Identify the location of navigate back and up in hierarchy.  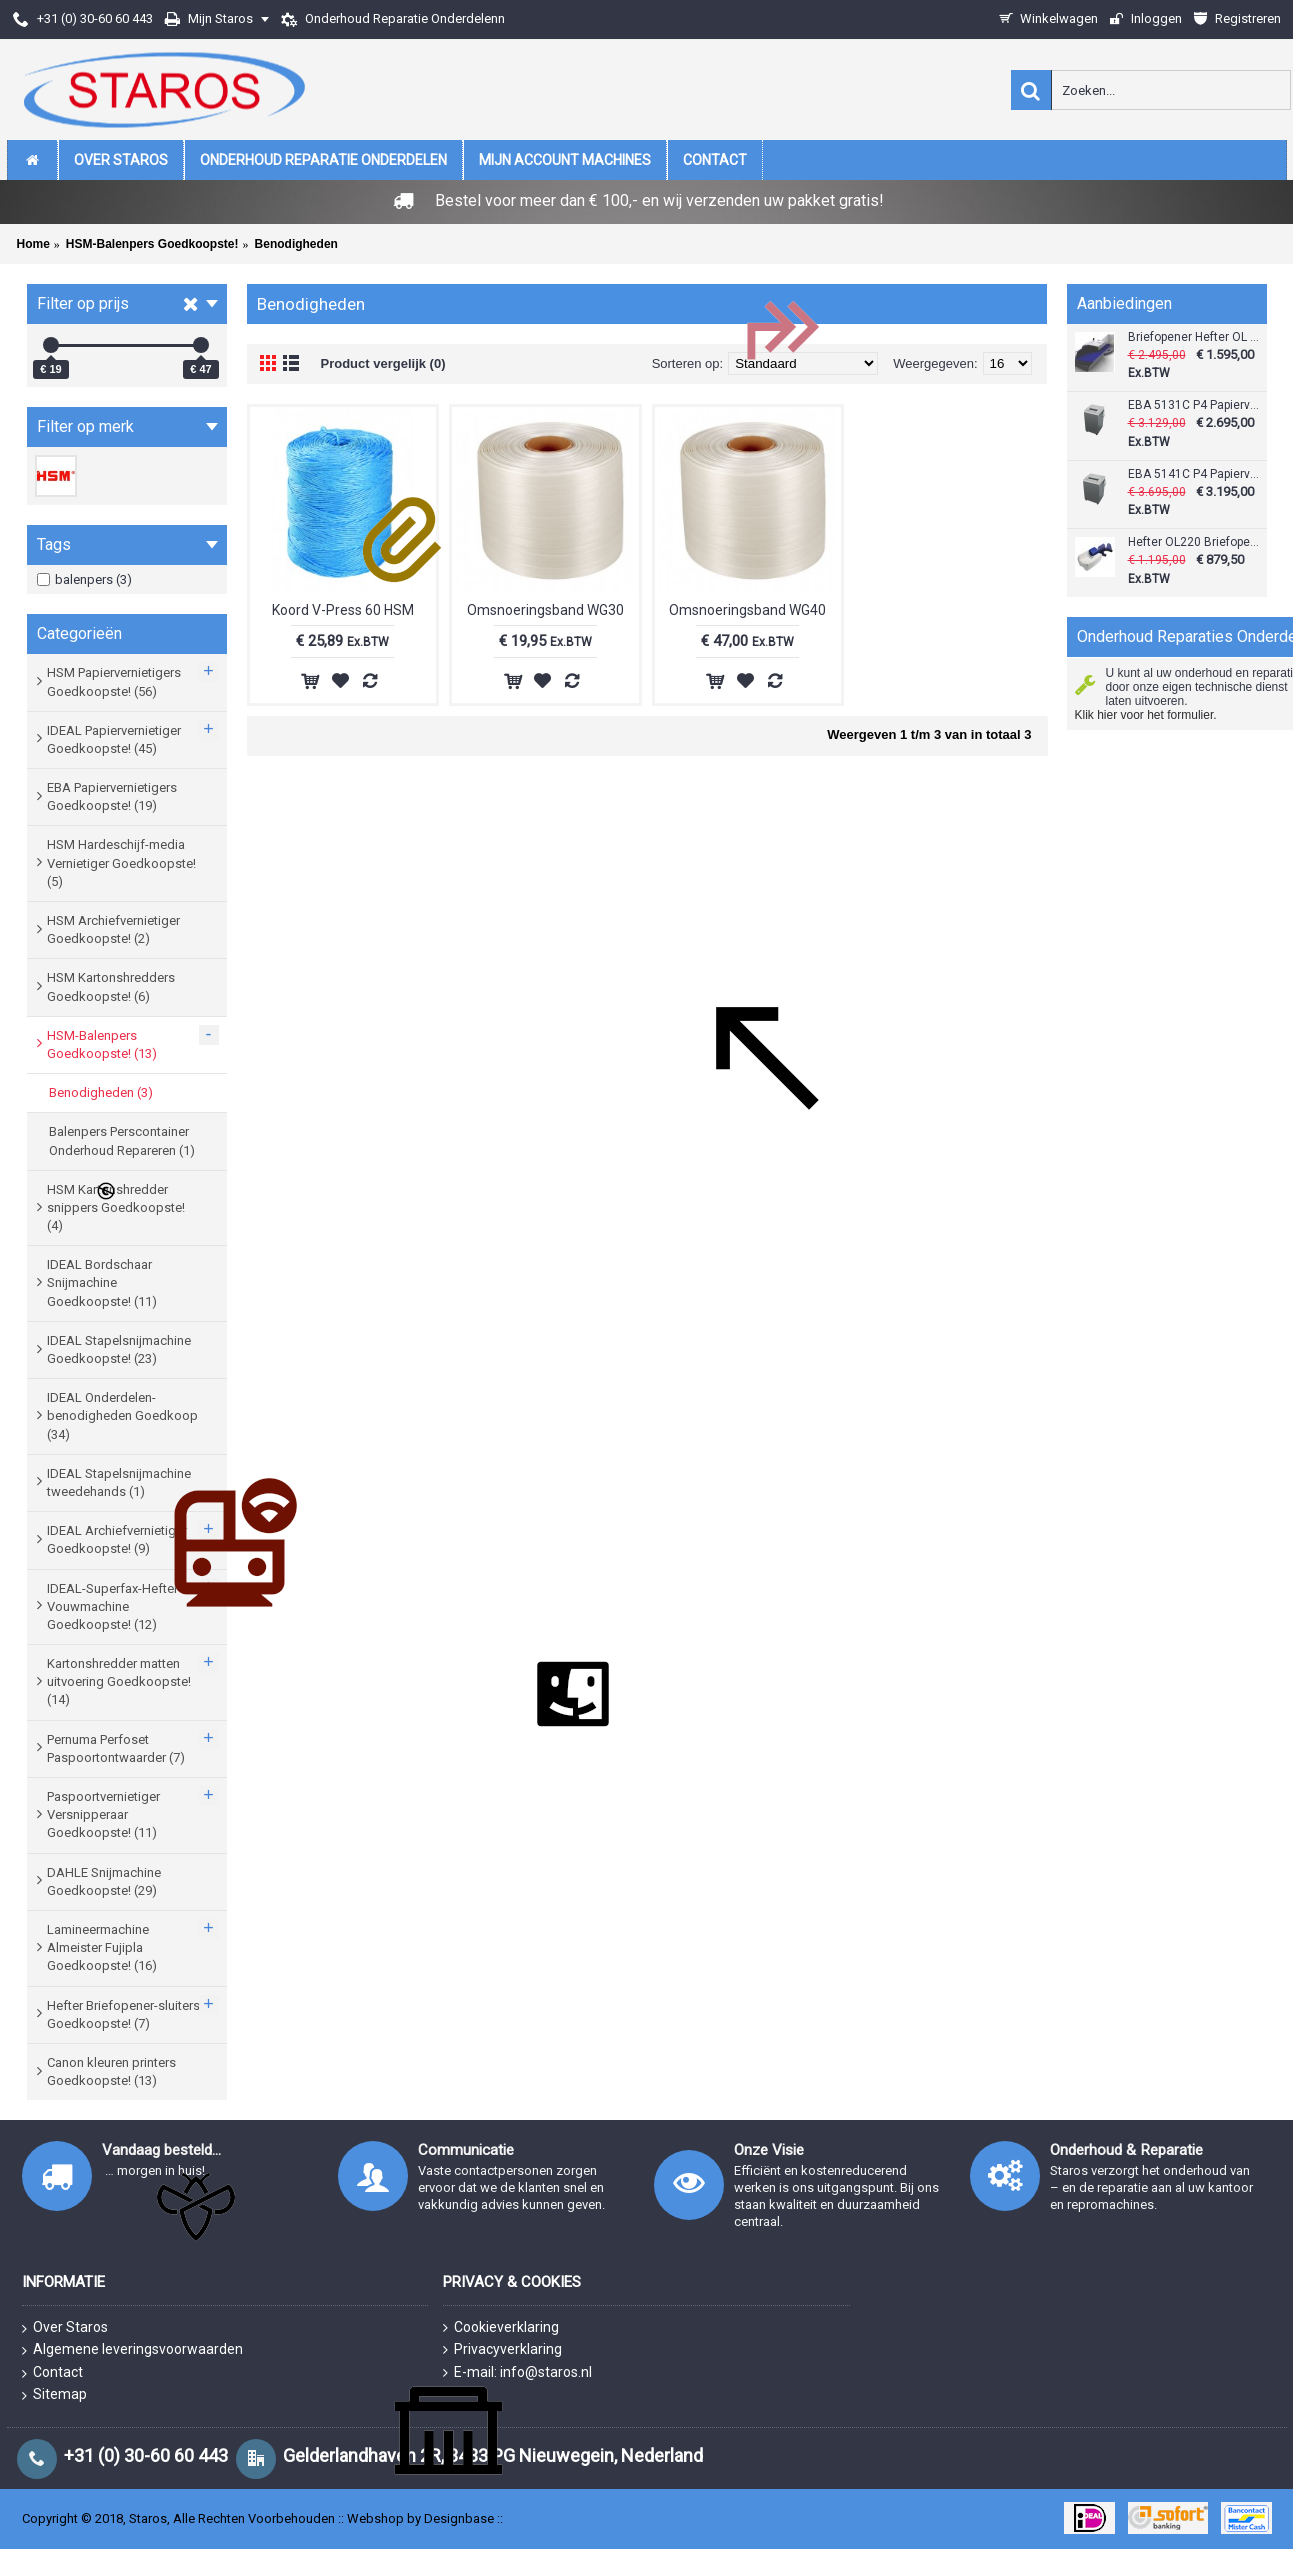
(765, 1056).